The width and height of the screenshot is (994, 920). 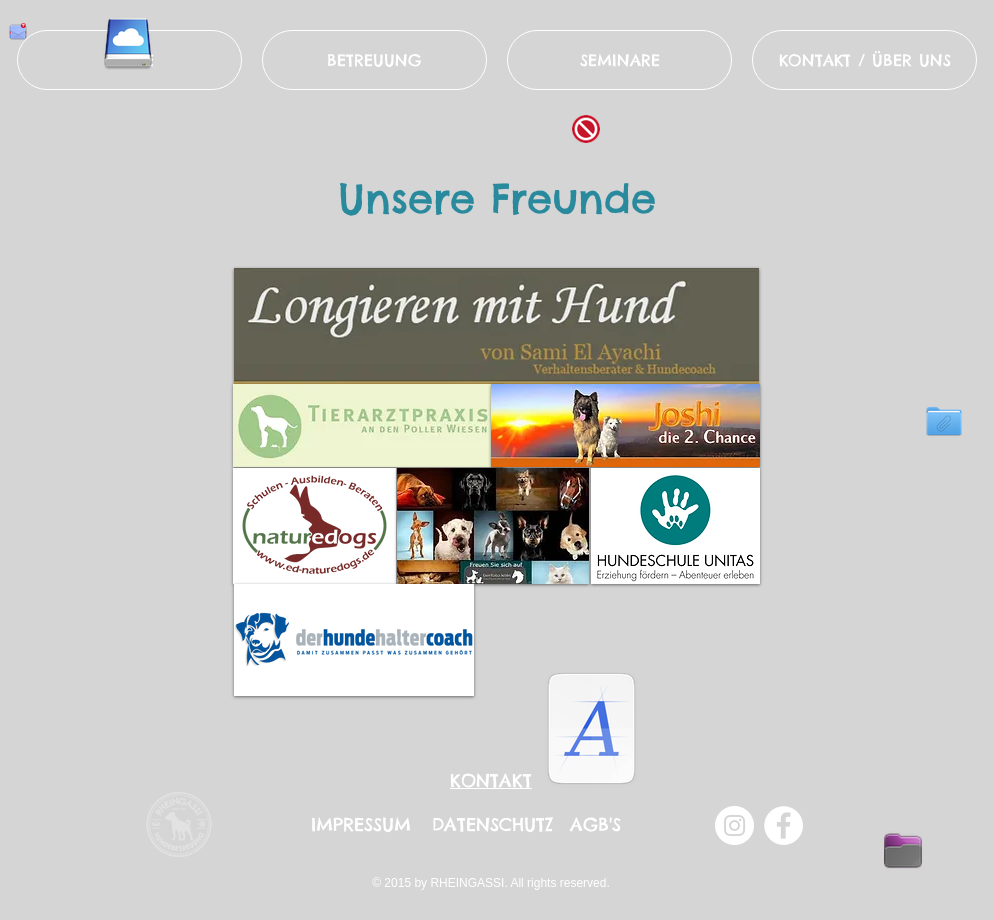 What do you see at coordinates (128, 44) in the screenshot?
I see `access iDisk cloud storage` at bounding box center [128, 44].